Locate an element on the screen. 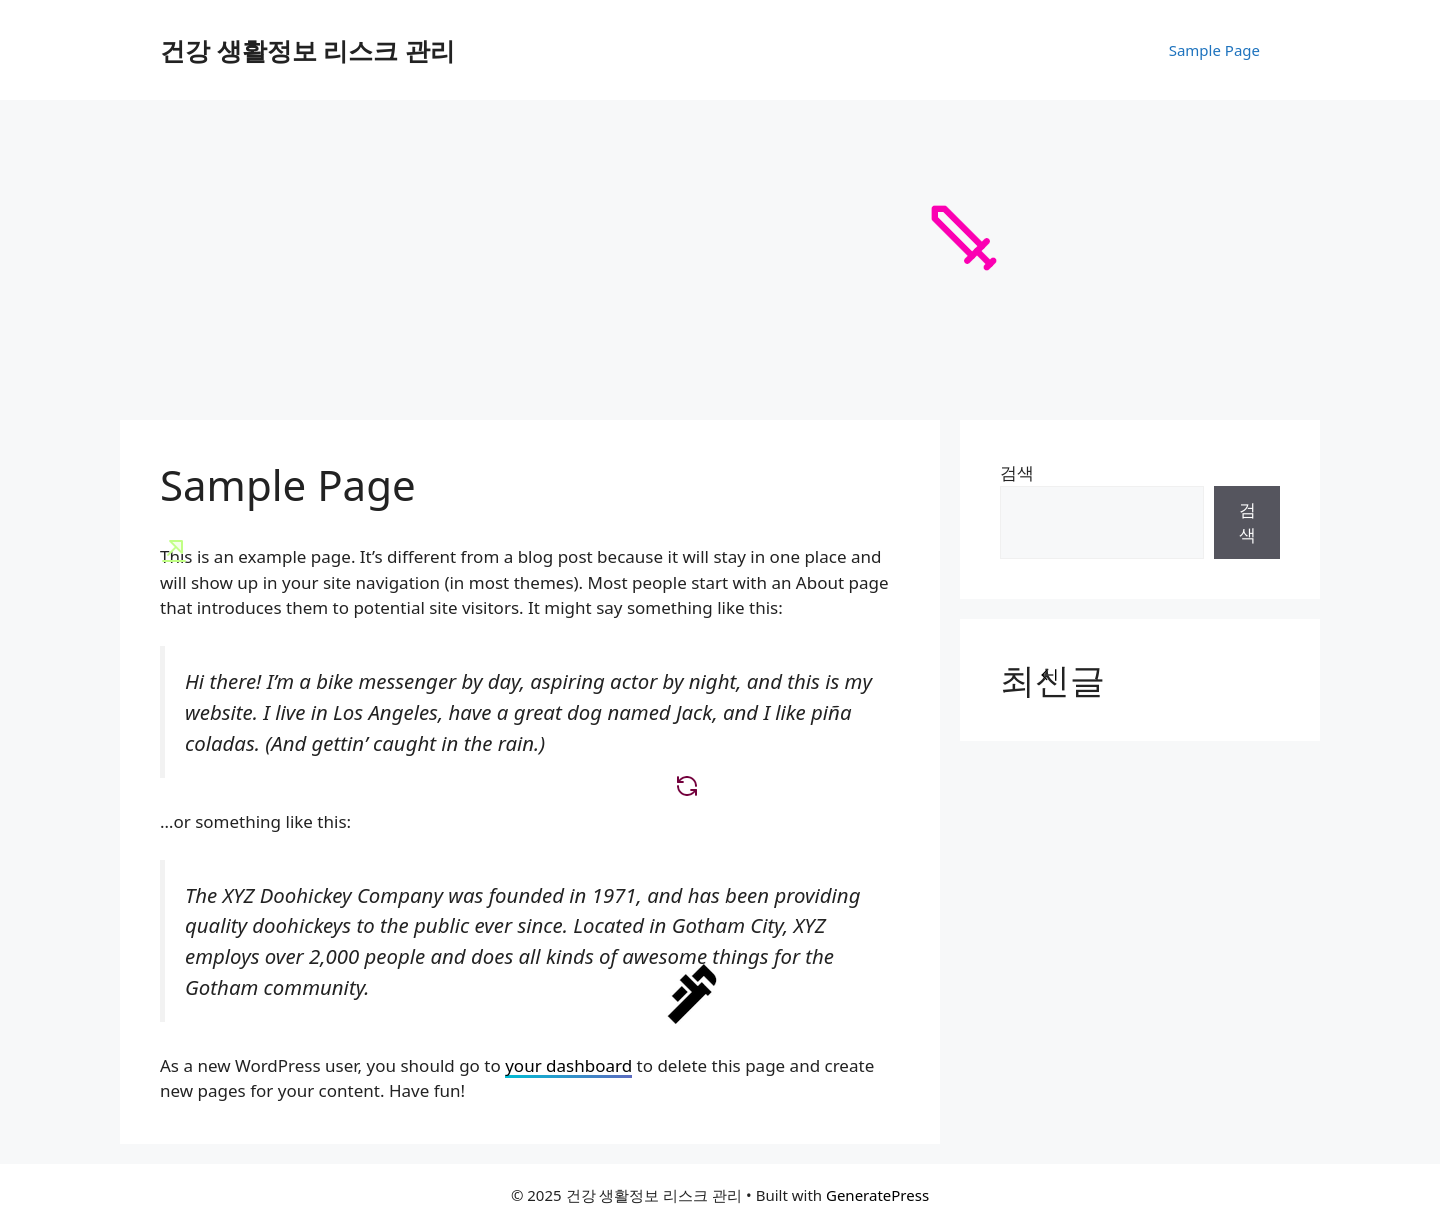  access plumbing services or repairs is located at coordinates (692, 994).